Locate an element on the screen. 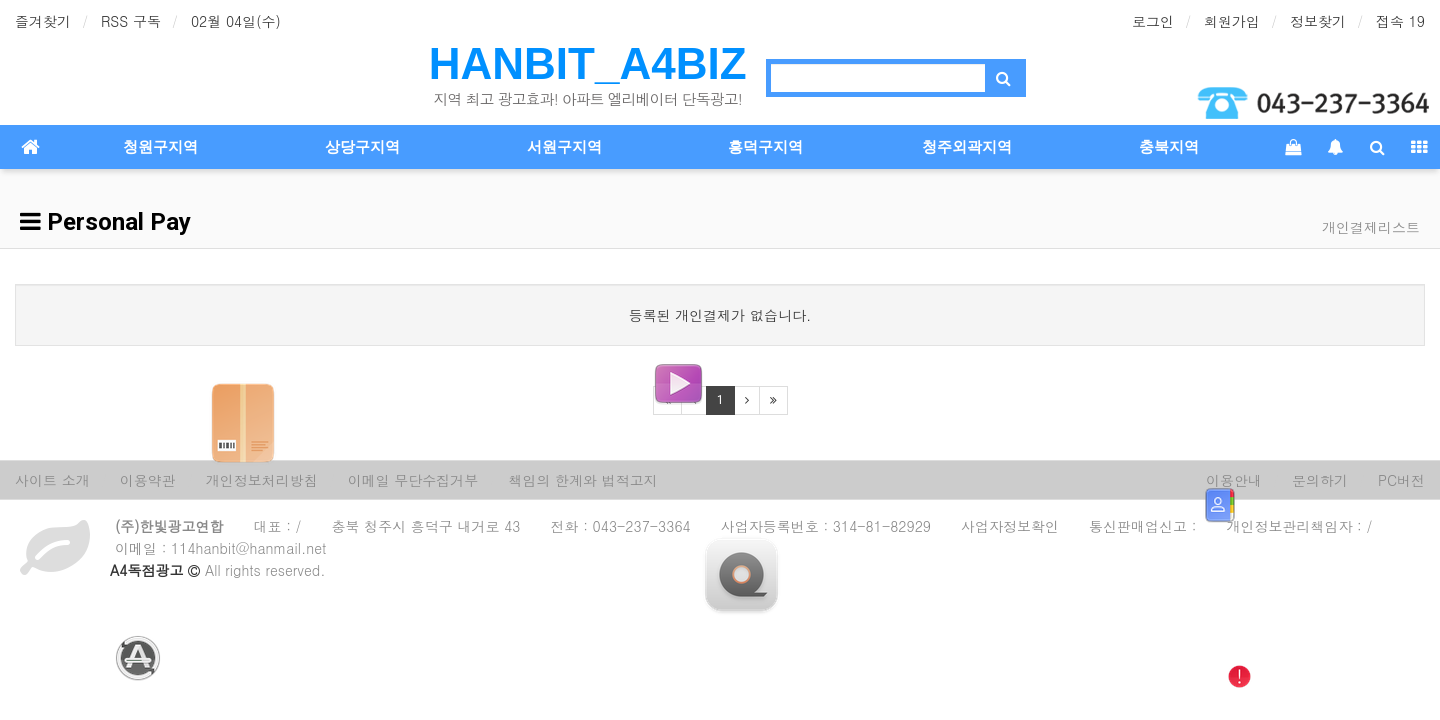 Image resolution: width=1440 pixels, height=720 pixels. open a package or archive file is located at coordinates (243, 423).